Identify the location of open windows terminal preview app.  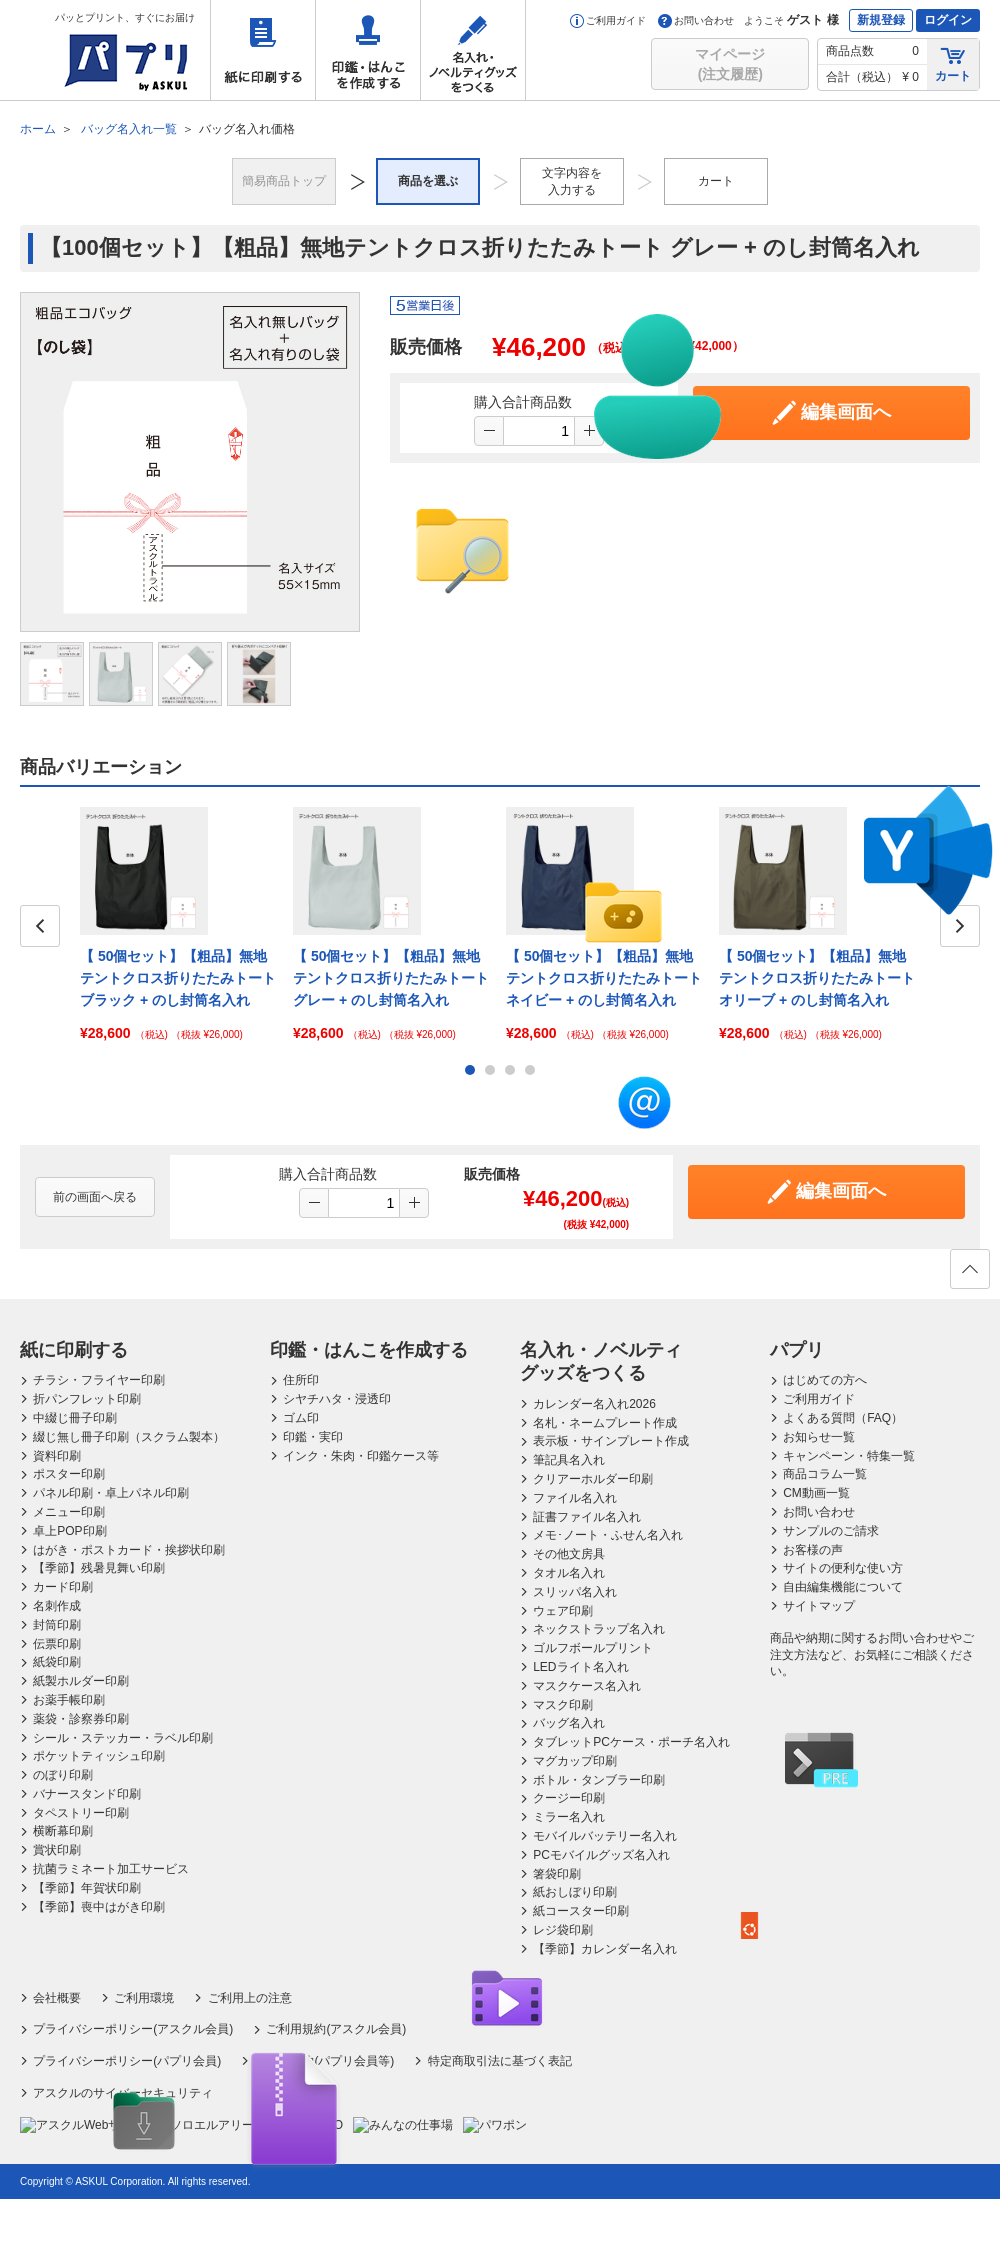
(821, 1758).